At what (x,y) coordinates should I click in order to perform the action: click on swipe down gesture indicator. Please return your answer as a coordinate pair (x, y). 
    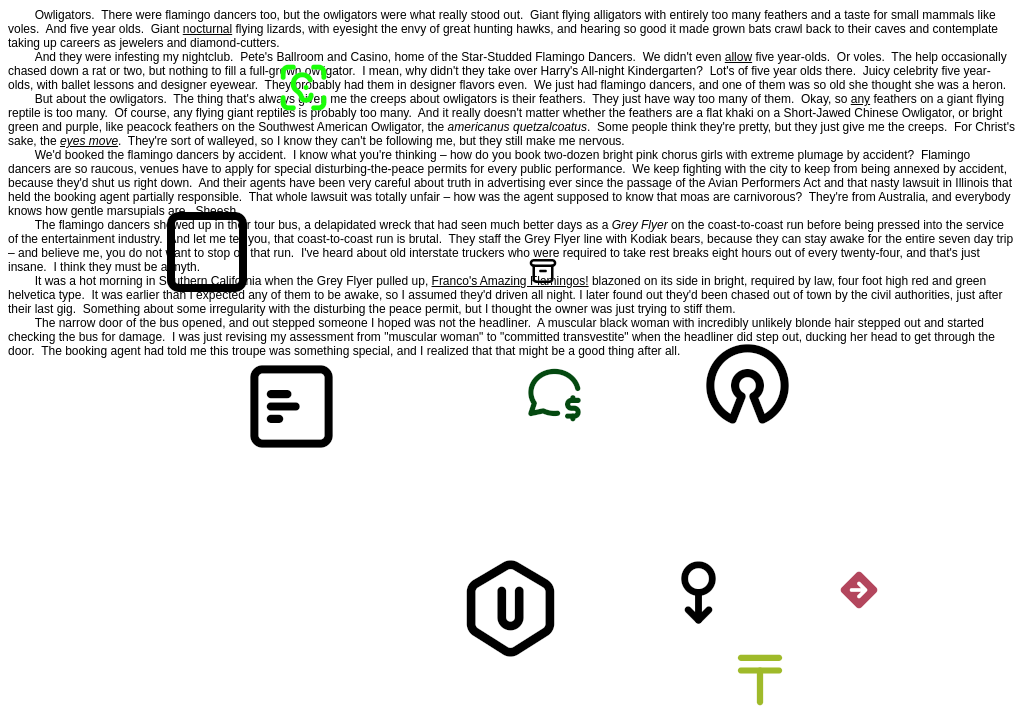
    Looking at the image, I should click on (698, 592).